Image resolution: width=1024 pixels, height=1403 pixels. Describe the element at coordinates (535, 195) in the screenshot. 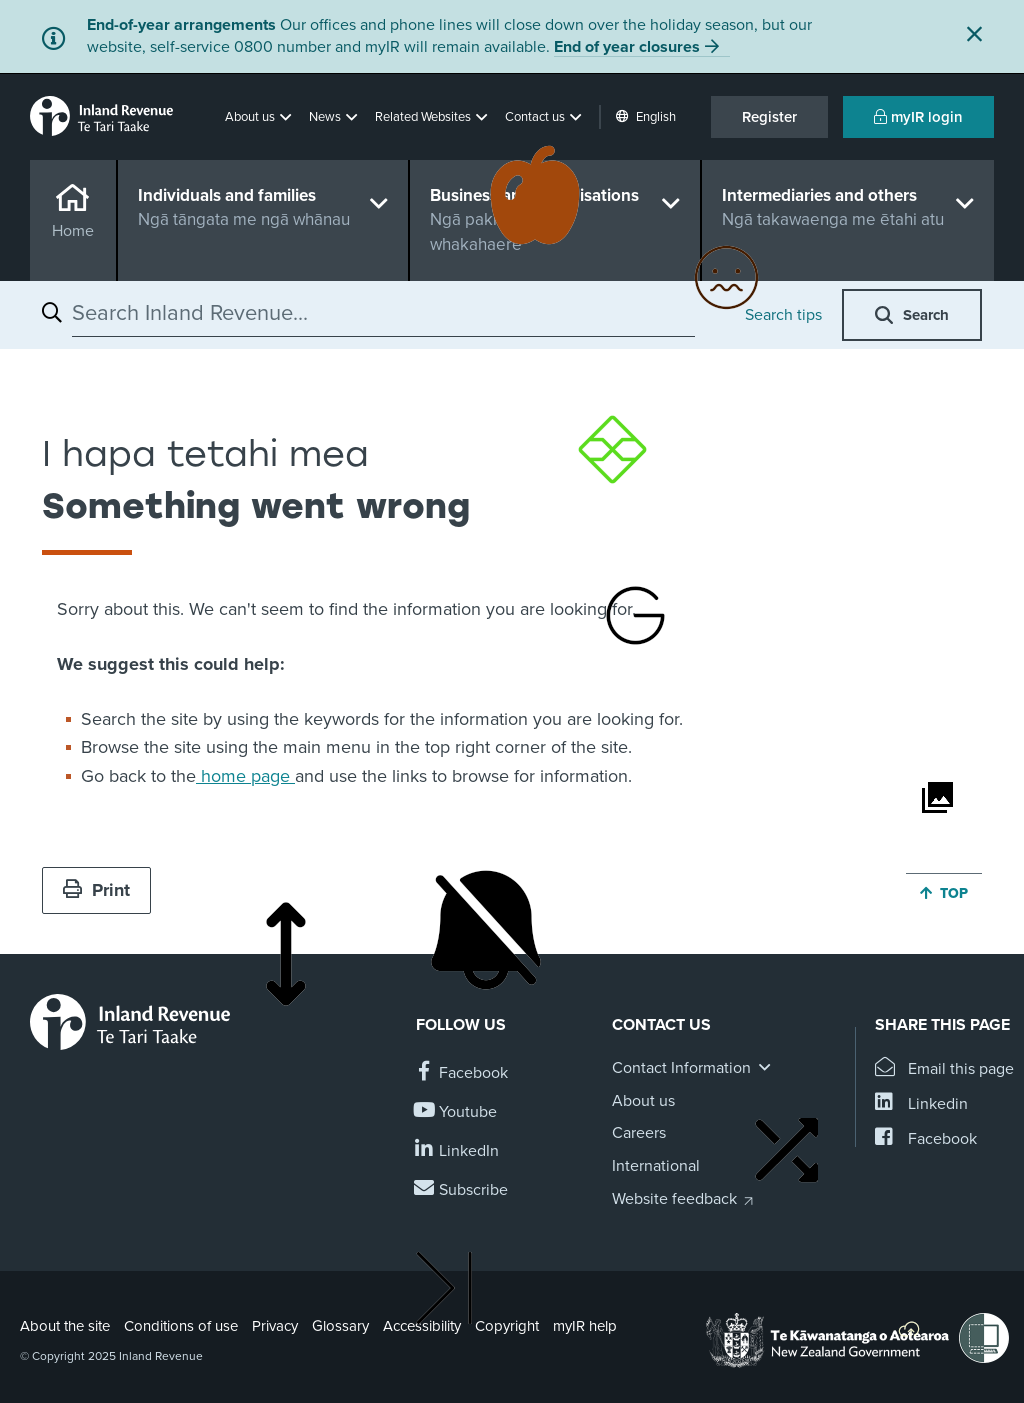

I see `access health or nutrition tracking features` at that location.